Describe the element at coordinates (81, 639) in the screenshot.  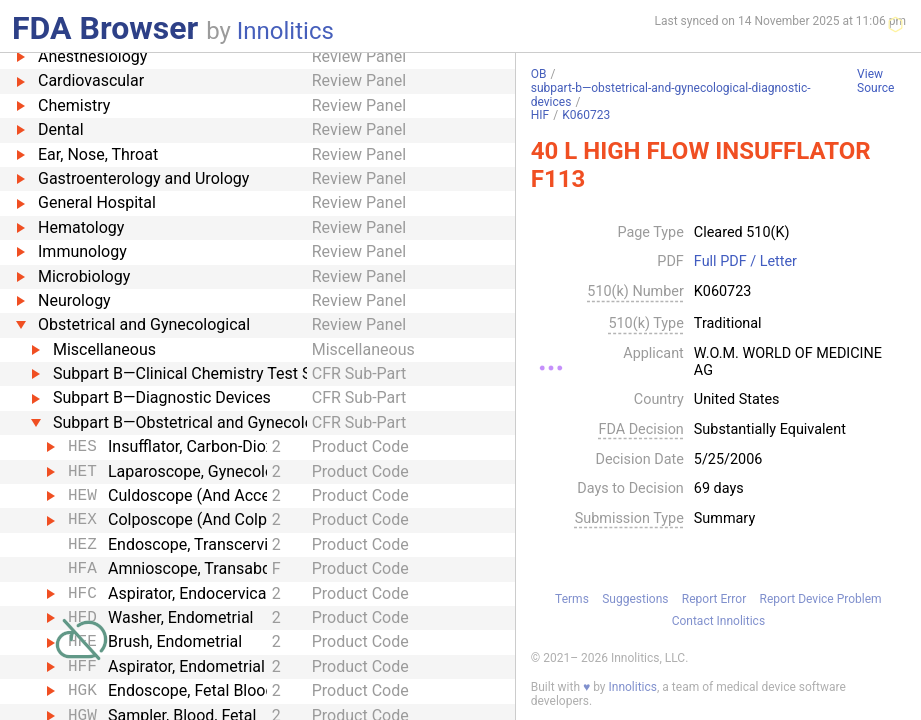
I see `indicates cloud sync is disabled` at that location.